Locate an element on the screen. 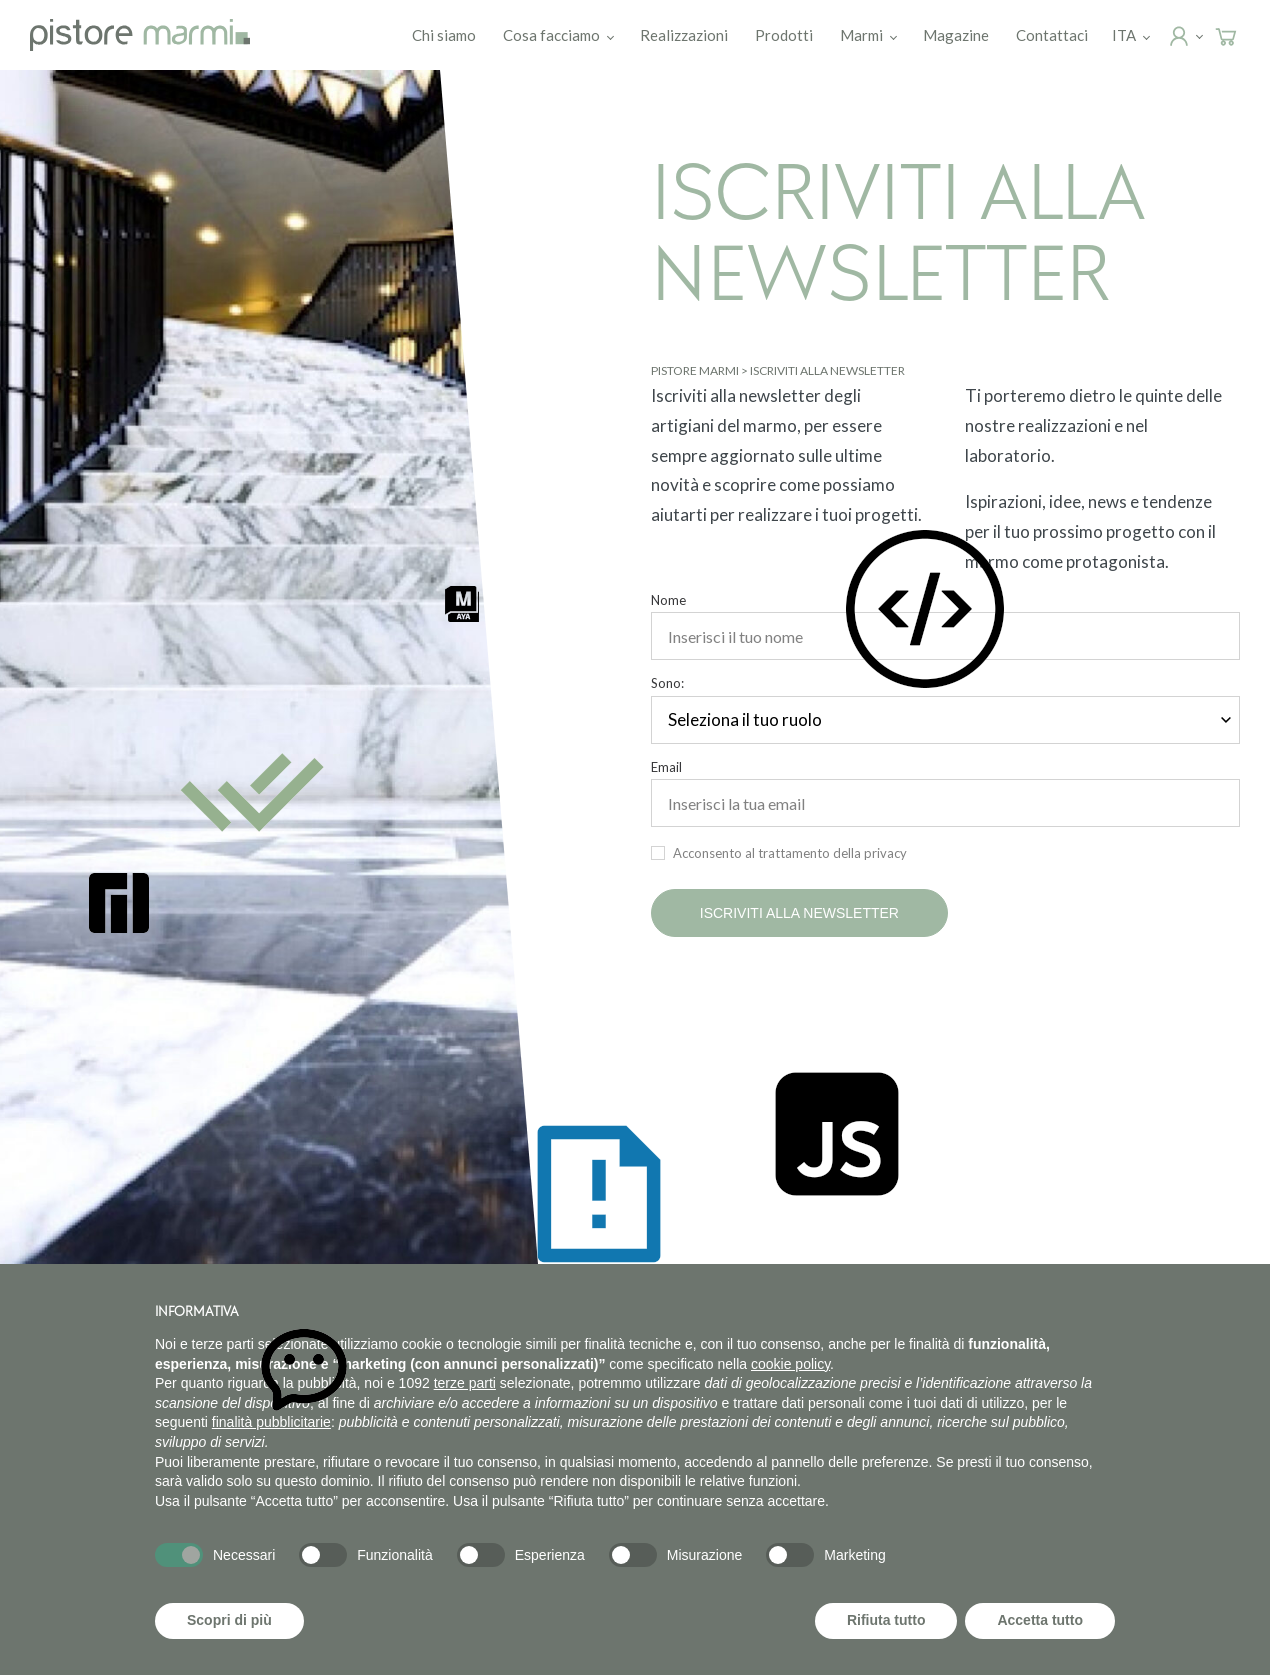  indicates a file with an error or issue is located at coordinates (599, 1194).